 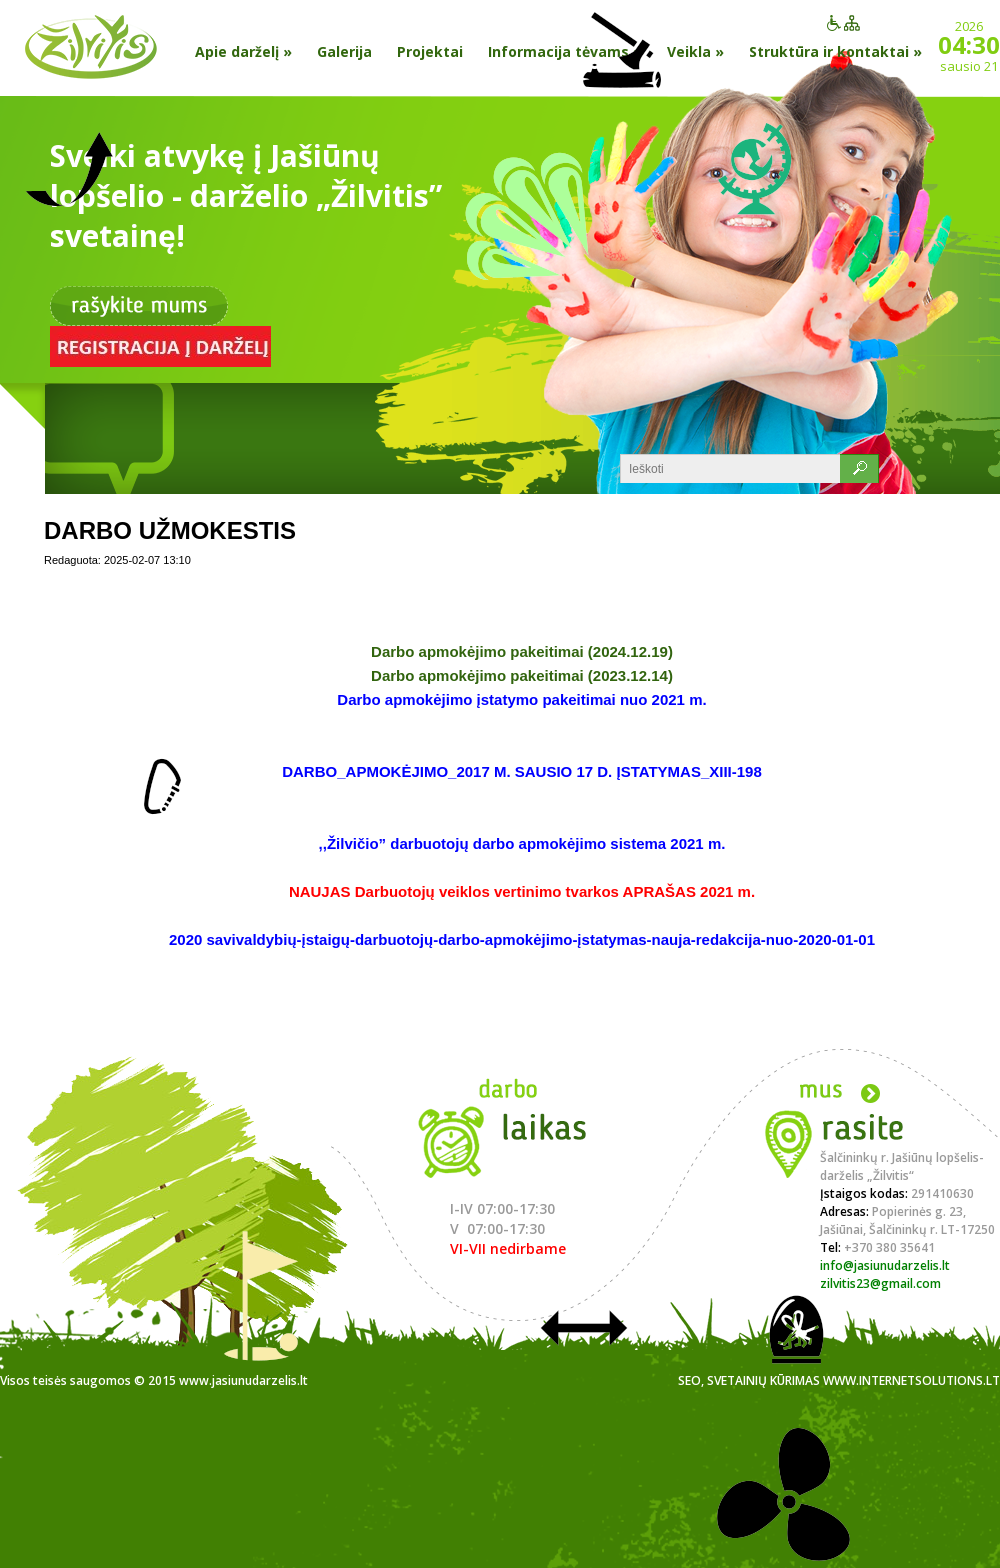 What do you see at coordinates (261, 1296) in the screenshot?
I see `access golf or mini-golf game` at bounding box center [261, 1296].